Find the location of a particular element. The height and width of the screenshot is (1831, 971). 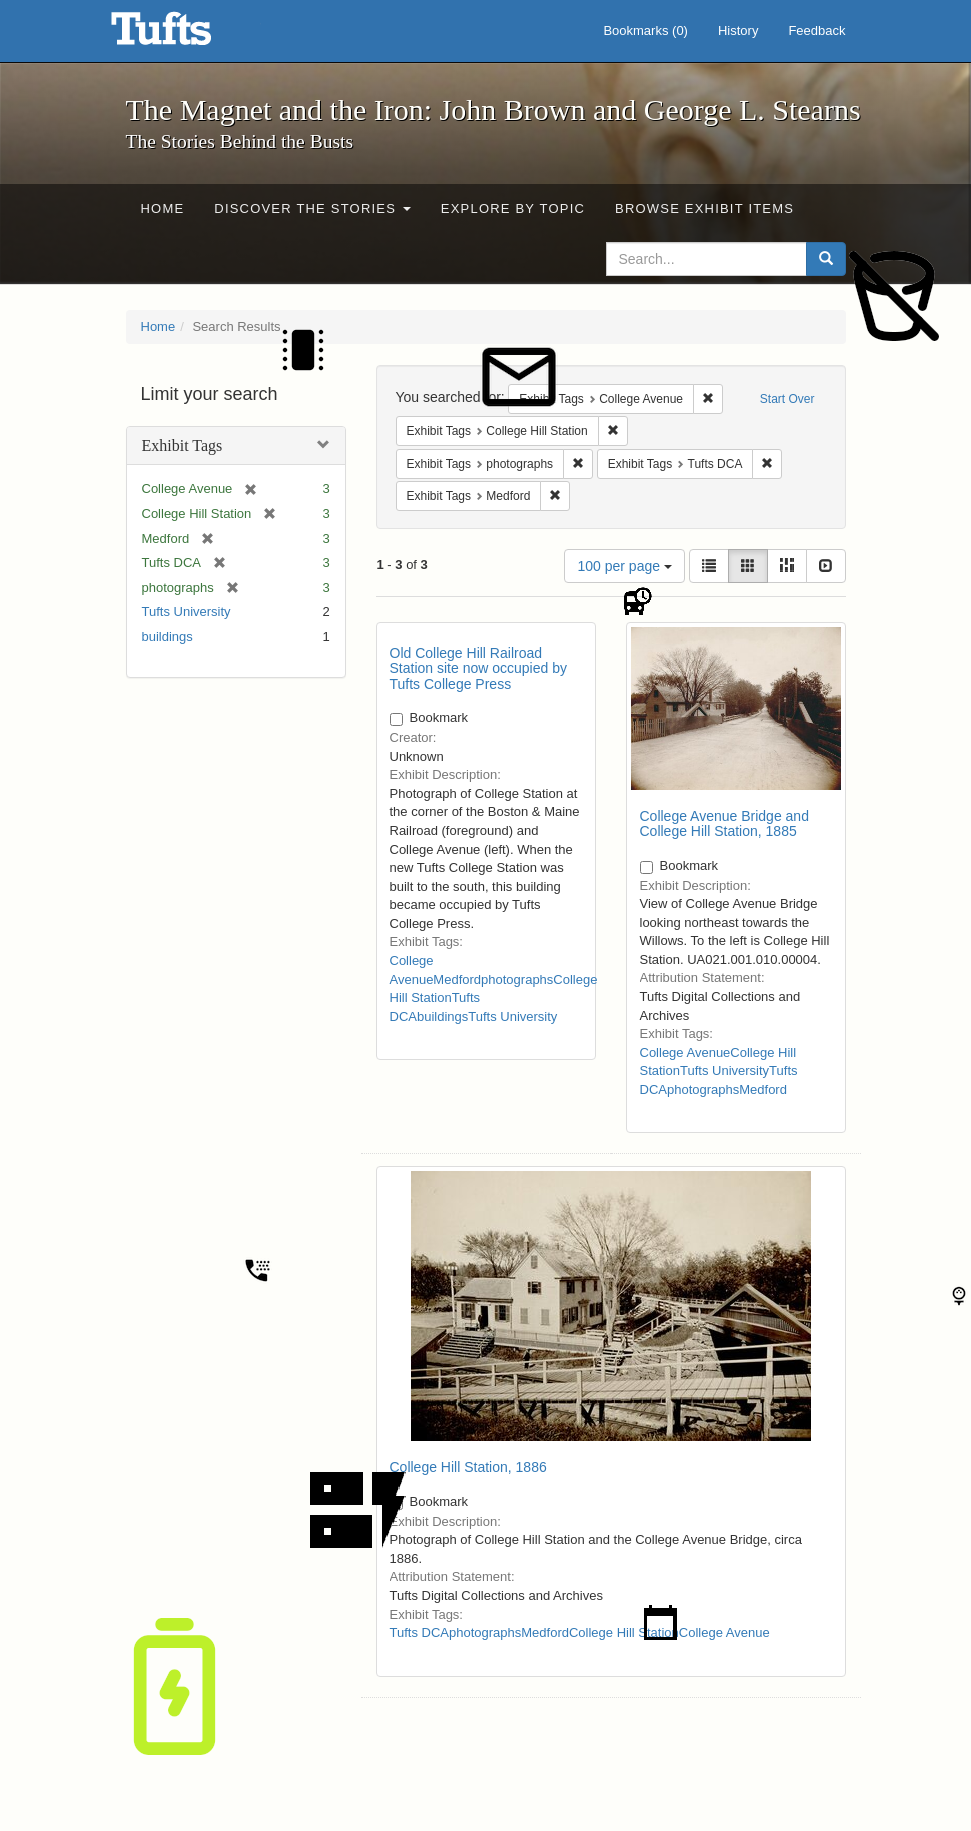

open your email inbox is located at coordinates (519, 377).